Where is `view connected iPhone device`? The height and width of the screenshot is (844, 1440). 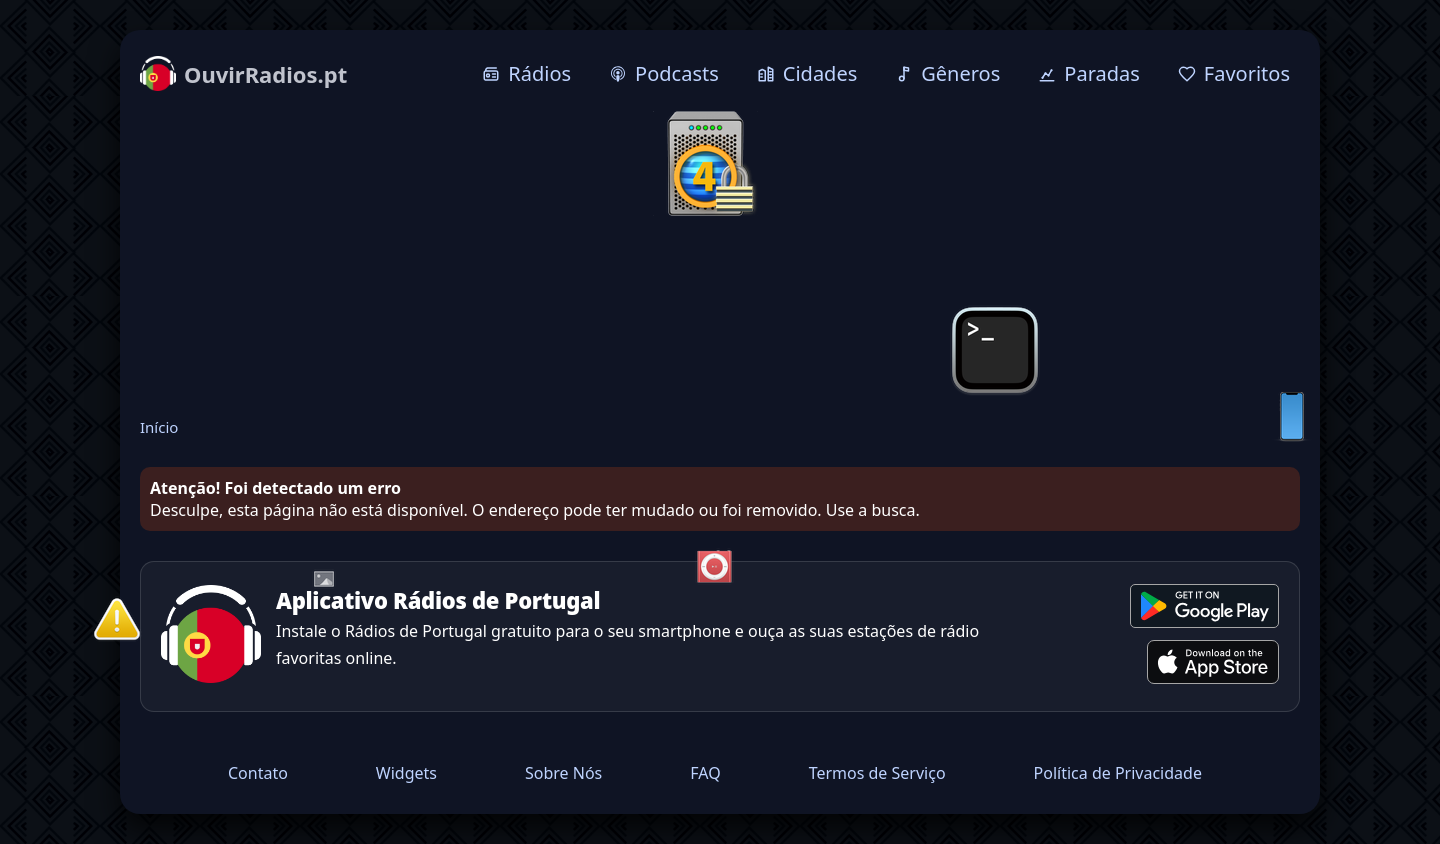 view connected iPhone device is located at coordinates (1292, 417).